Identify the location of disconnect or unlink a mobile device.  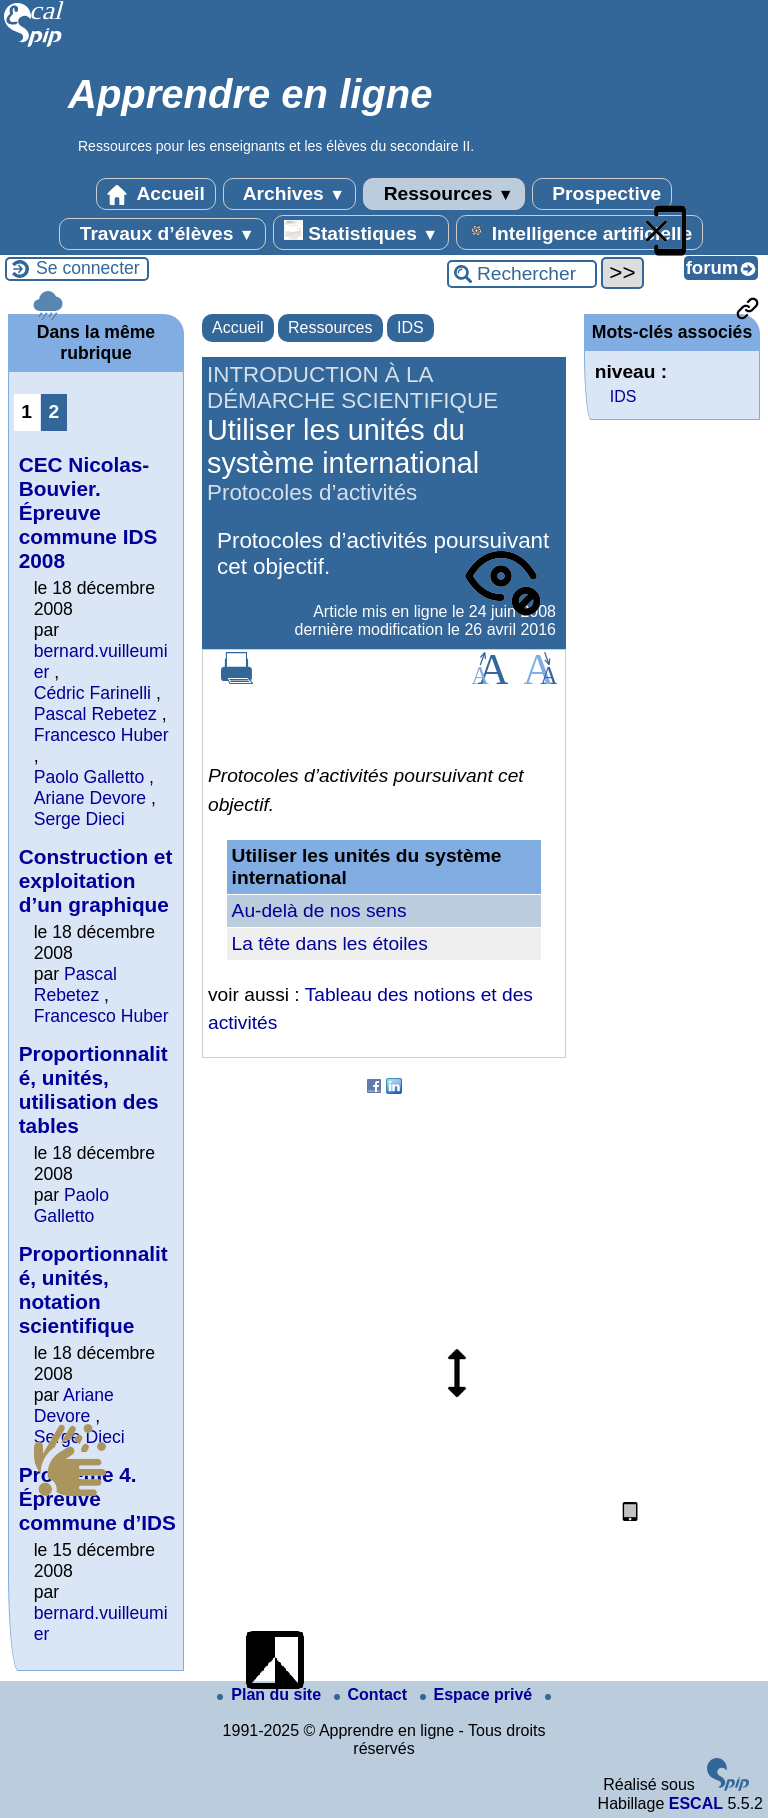
(665, 230).